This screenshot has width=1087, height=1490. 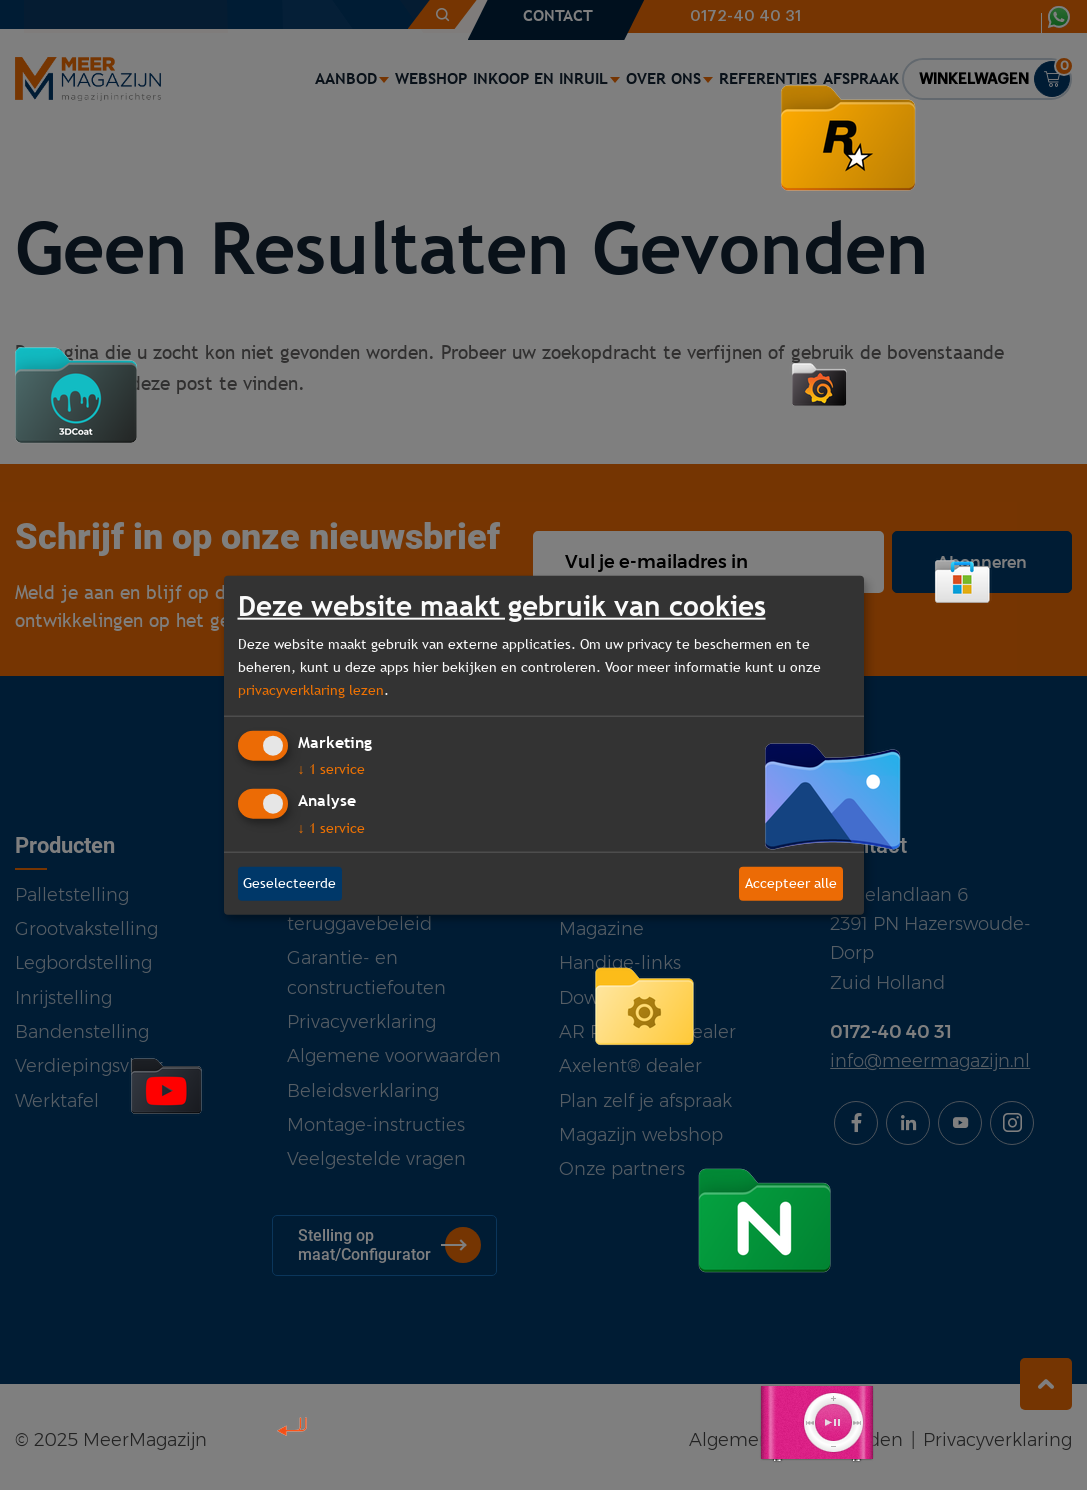 What do you see at coordinates (75, 398) in the screenshot?
I see `open 3D Coat project files folder` at bounding box center [75, 398].